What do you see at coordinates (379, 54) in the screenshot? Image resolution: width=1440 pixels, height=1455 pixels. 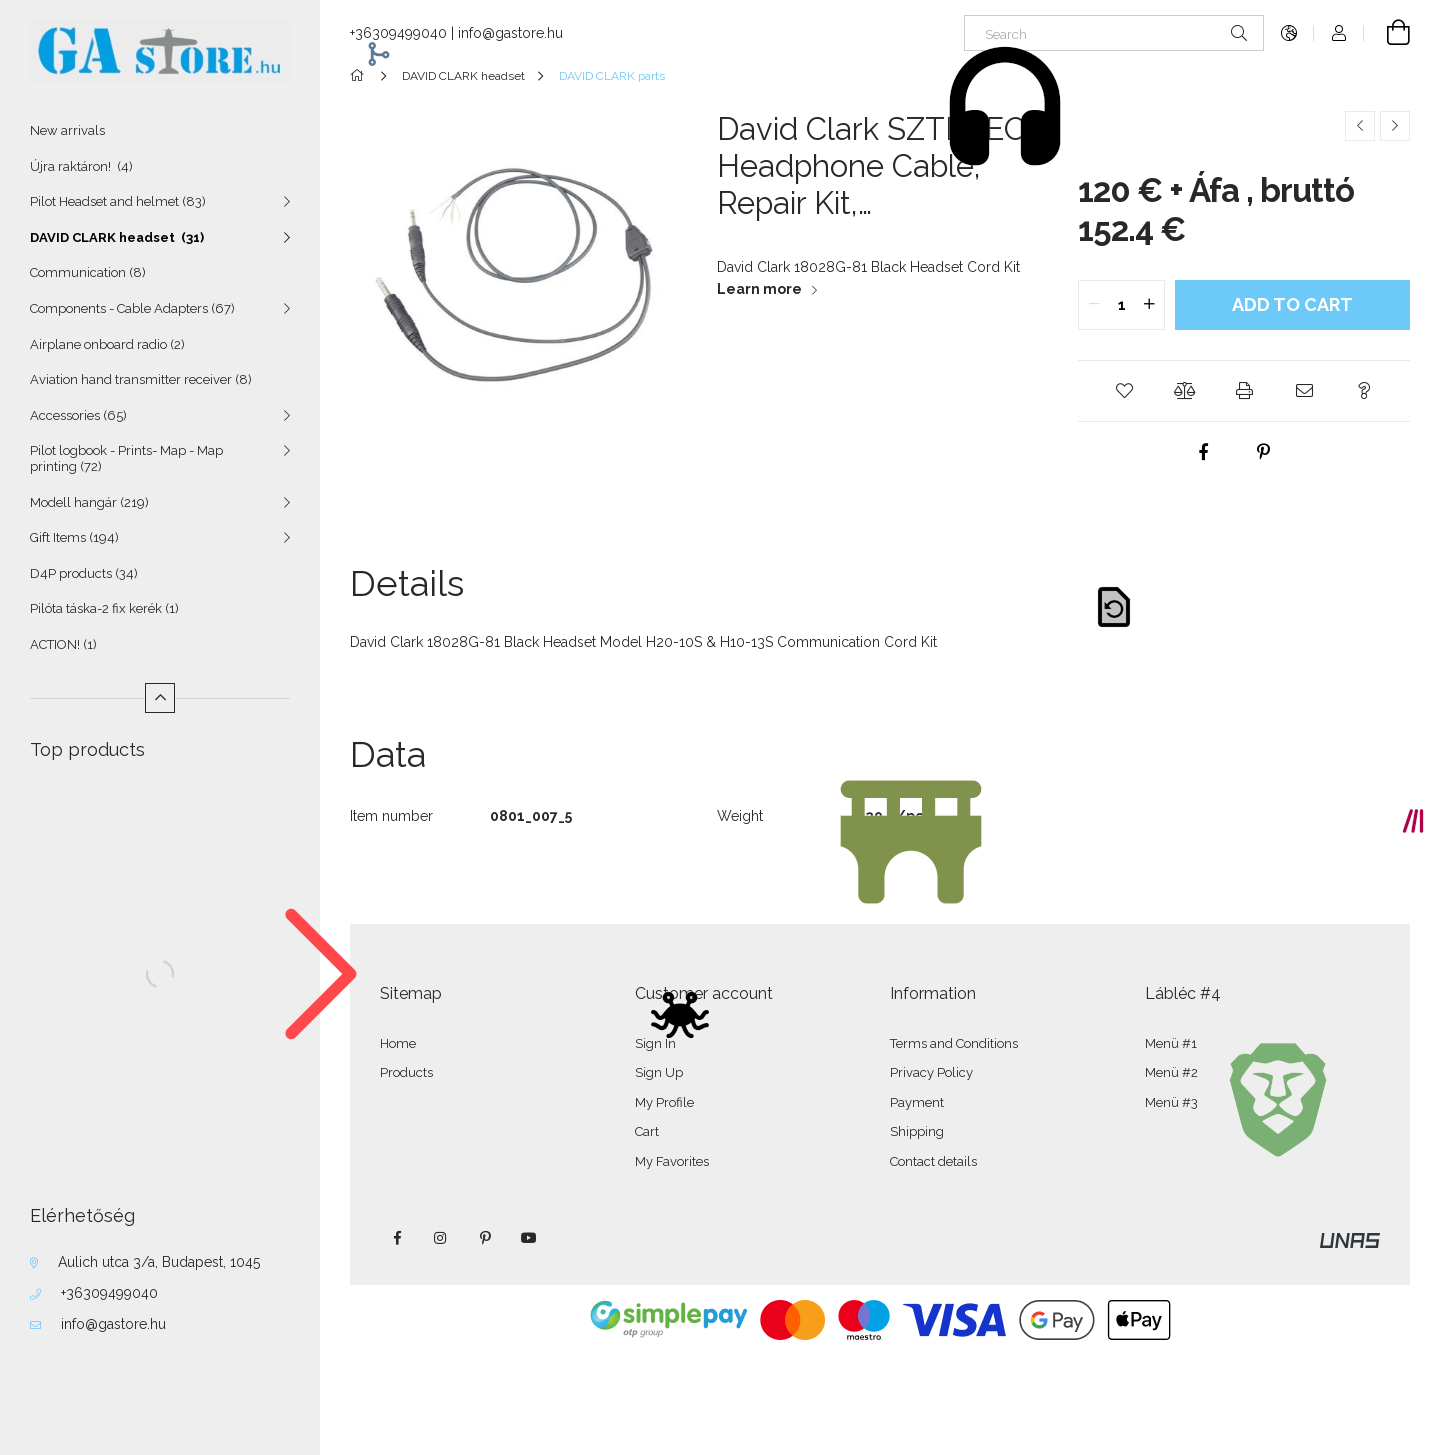 I see `merge branches in version control` at bounding box center [379, 54].